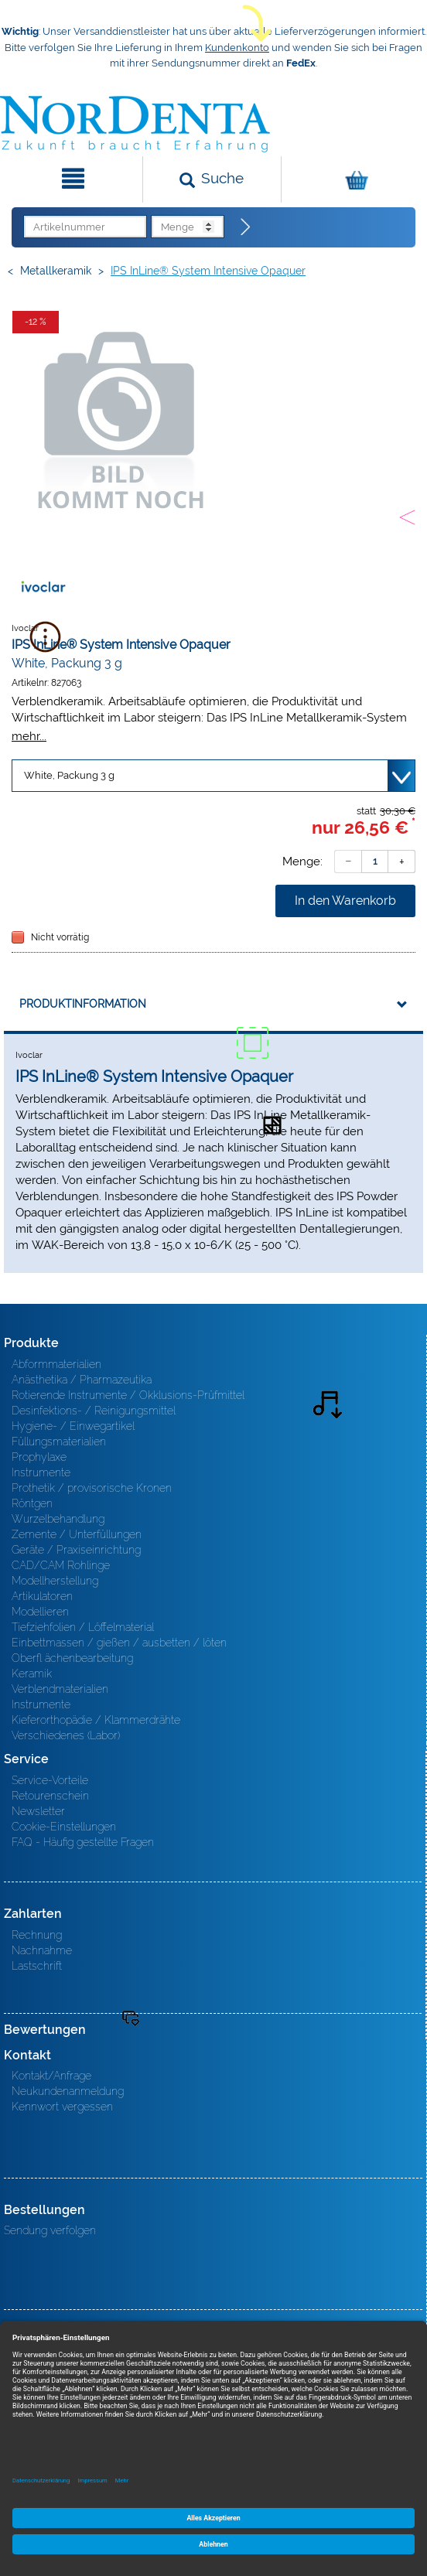 The height and width of the screenshot is (2576, 427). What do you see at coordinates (326, 1403) in the screenshot?
I see `download music or audio file` at bounding box center [326, 1403].